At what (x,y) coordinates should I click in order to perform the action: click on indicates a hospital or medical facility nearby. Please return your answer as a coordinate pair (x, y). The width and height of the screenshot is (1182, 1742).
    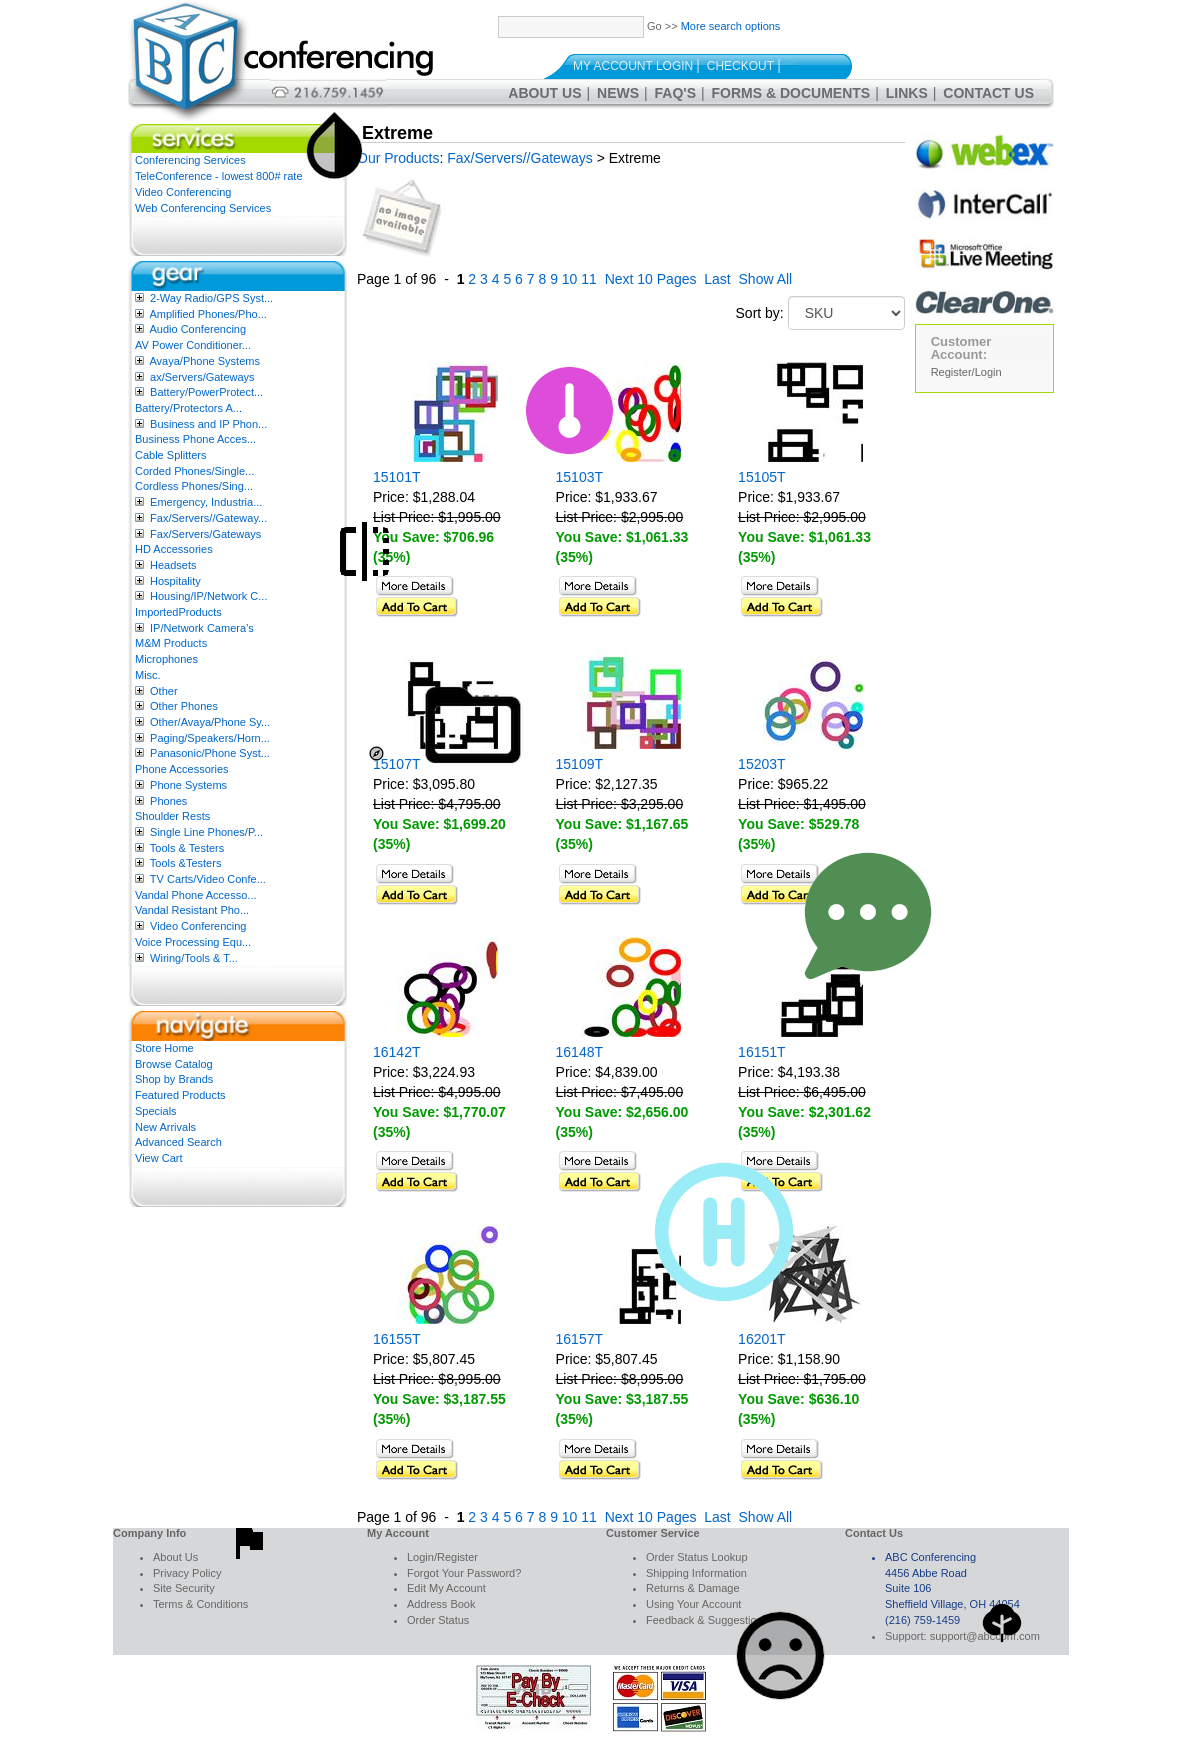
    Looking at the image, I should click on (724, 1232).